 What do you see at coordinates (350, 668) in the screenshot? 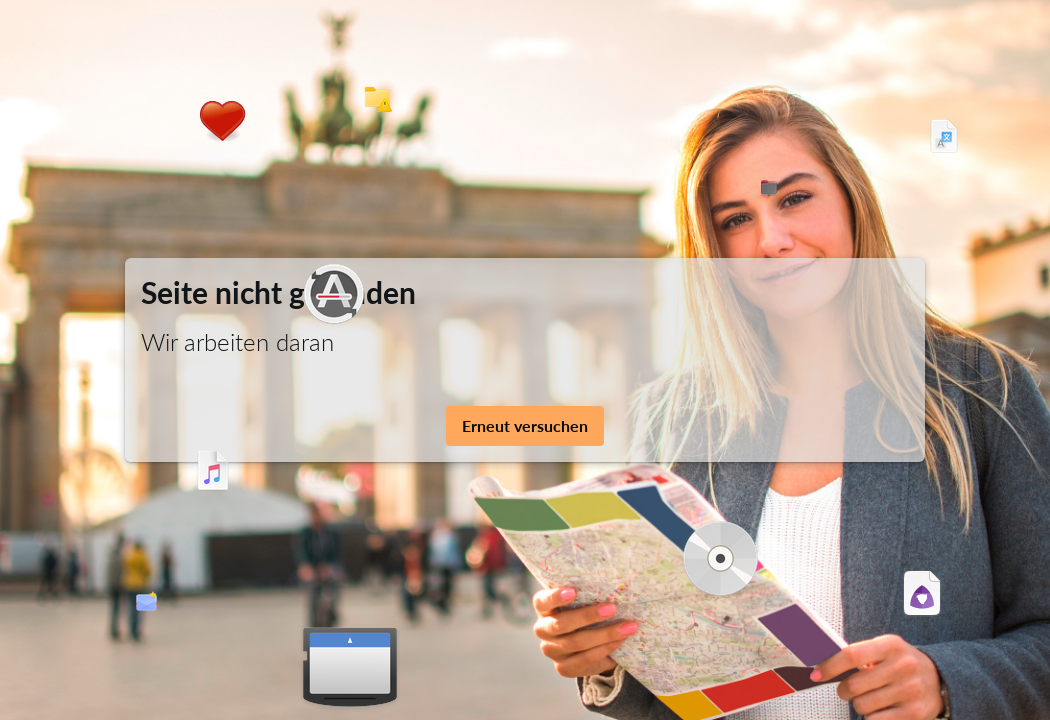
I see `compact flash memory card device` at bounding box center [350, 668].